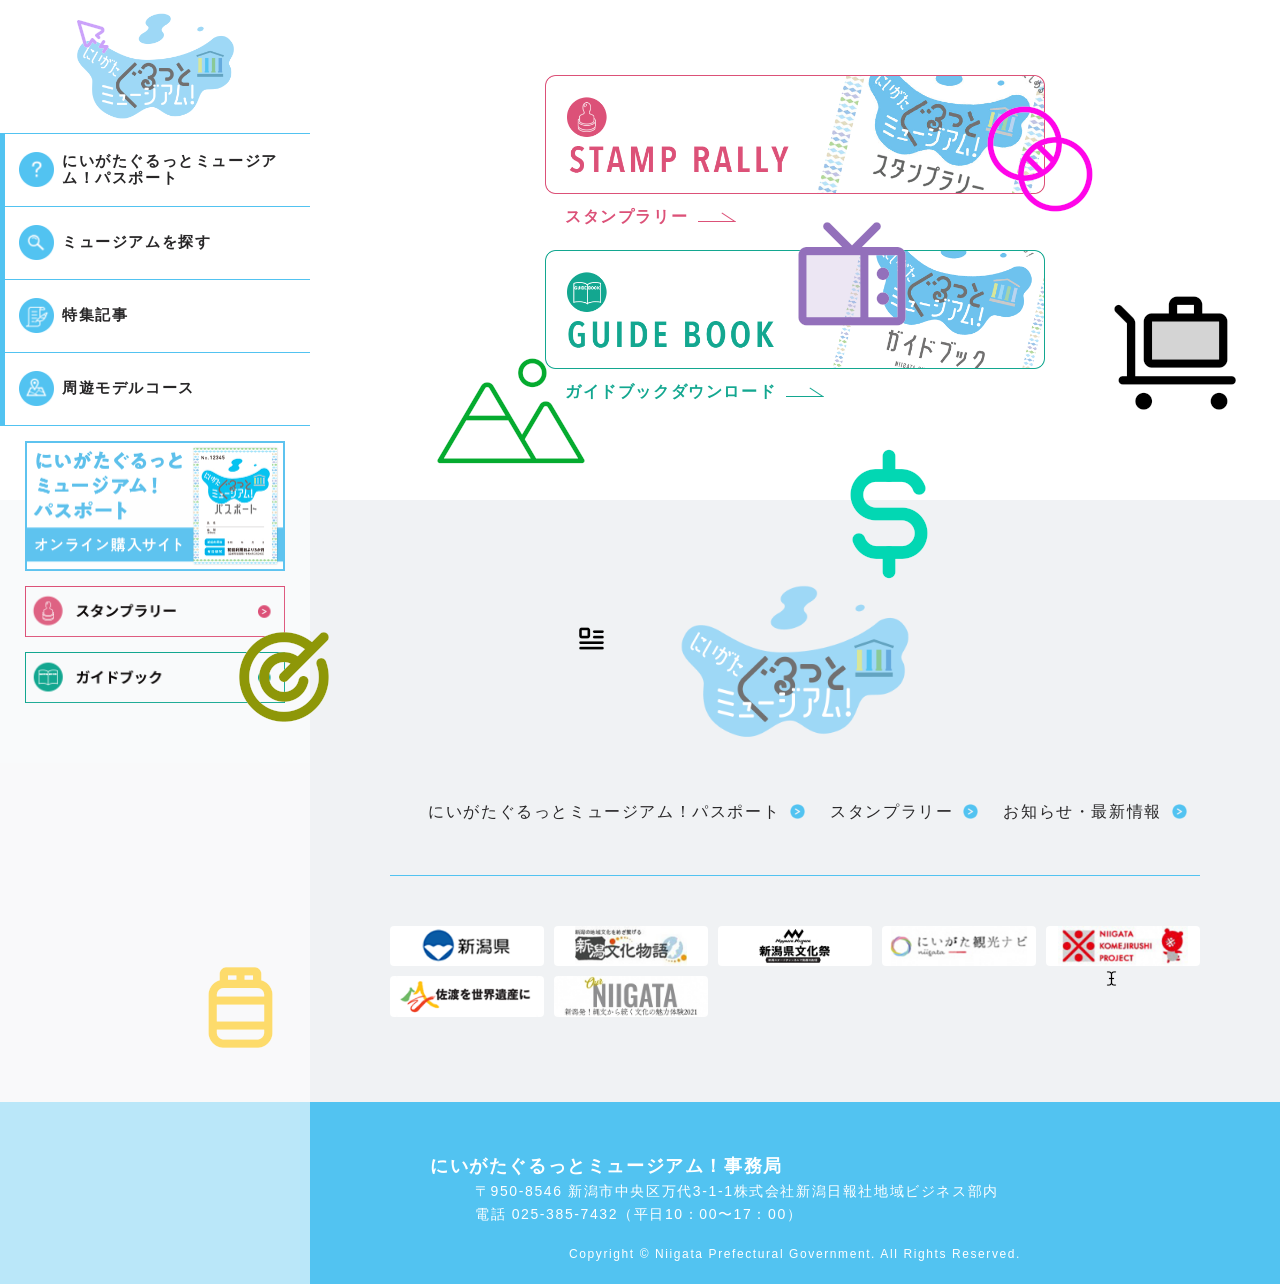 This screenshot has width=1280, height=1284. What do you see at coordinates (284, 677) in the screenshot?
I see `set a goal or target` at bounding box center [284, 677].